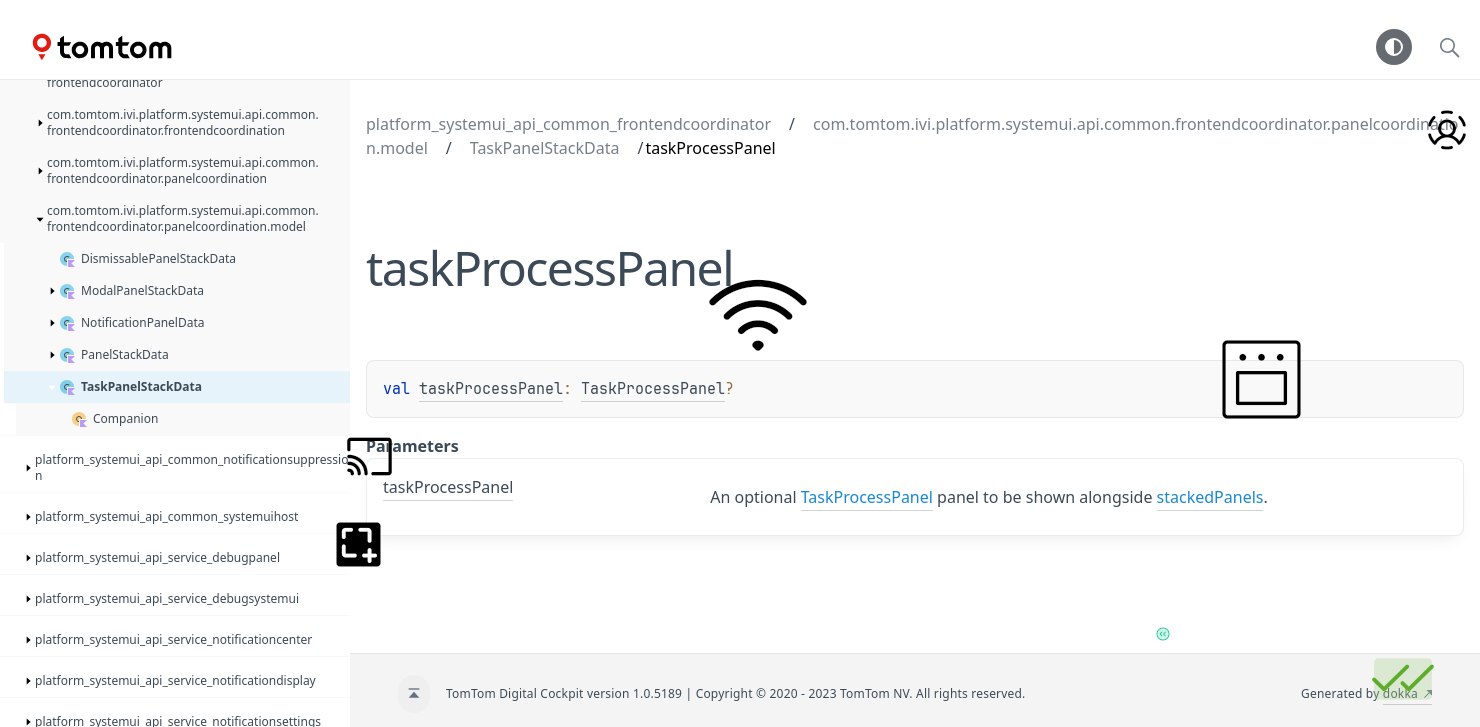 The width and height of the screenshot is (1480, 727). I want to click on incomplete or pending user profile, so click(1447, 130).